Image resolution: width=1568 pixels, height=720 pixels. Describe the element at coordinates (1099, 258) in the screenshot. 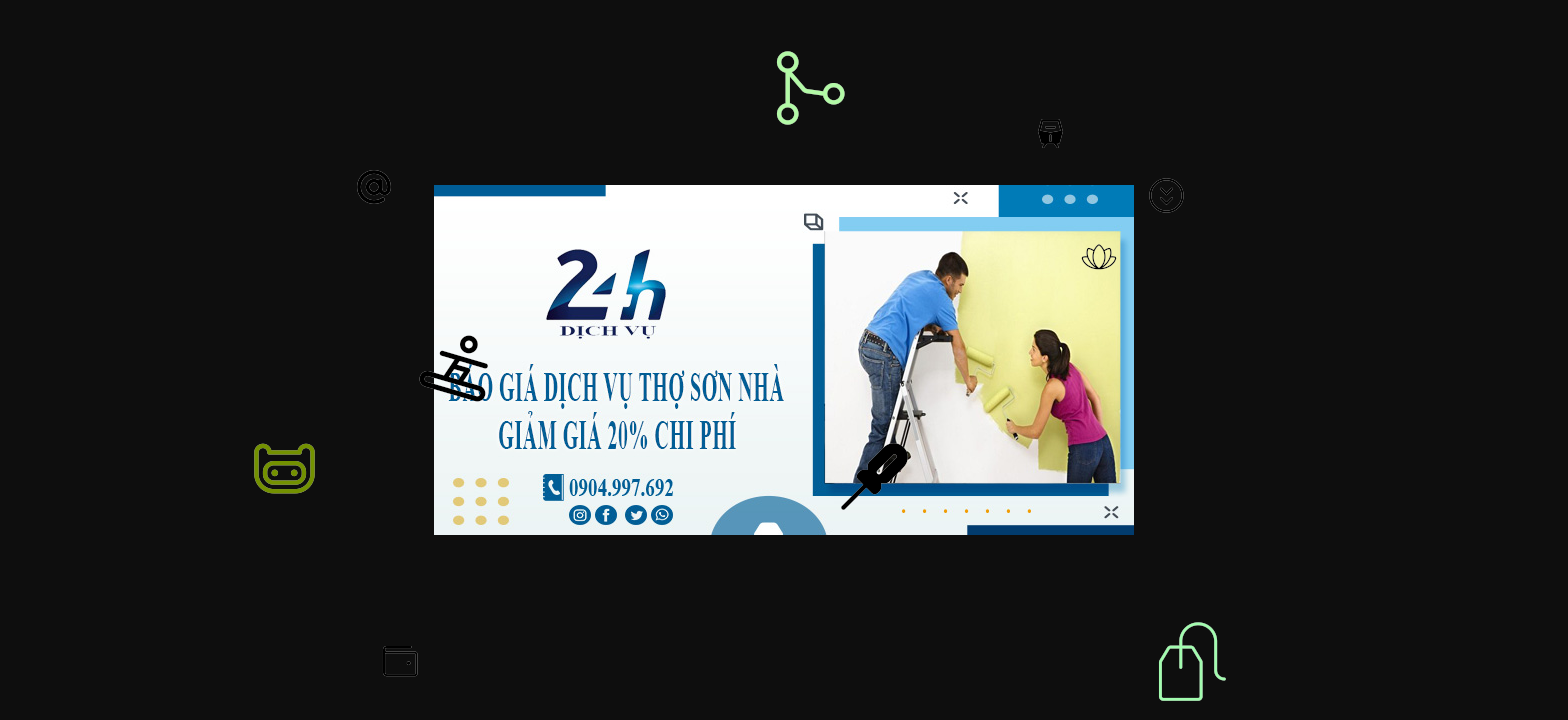

I see `access meditation or mindfulness features` at that location.